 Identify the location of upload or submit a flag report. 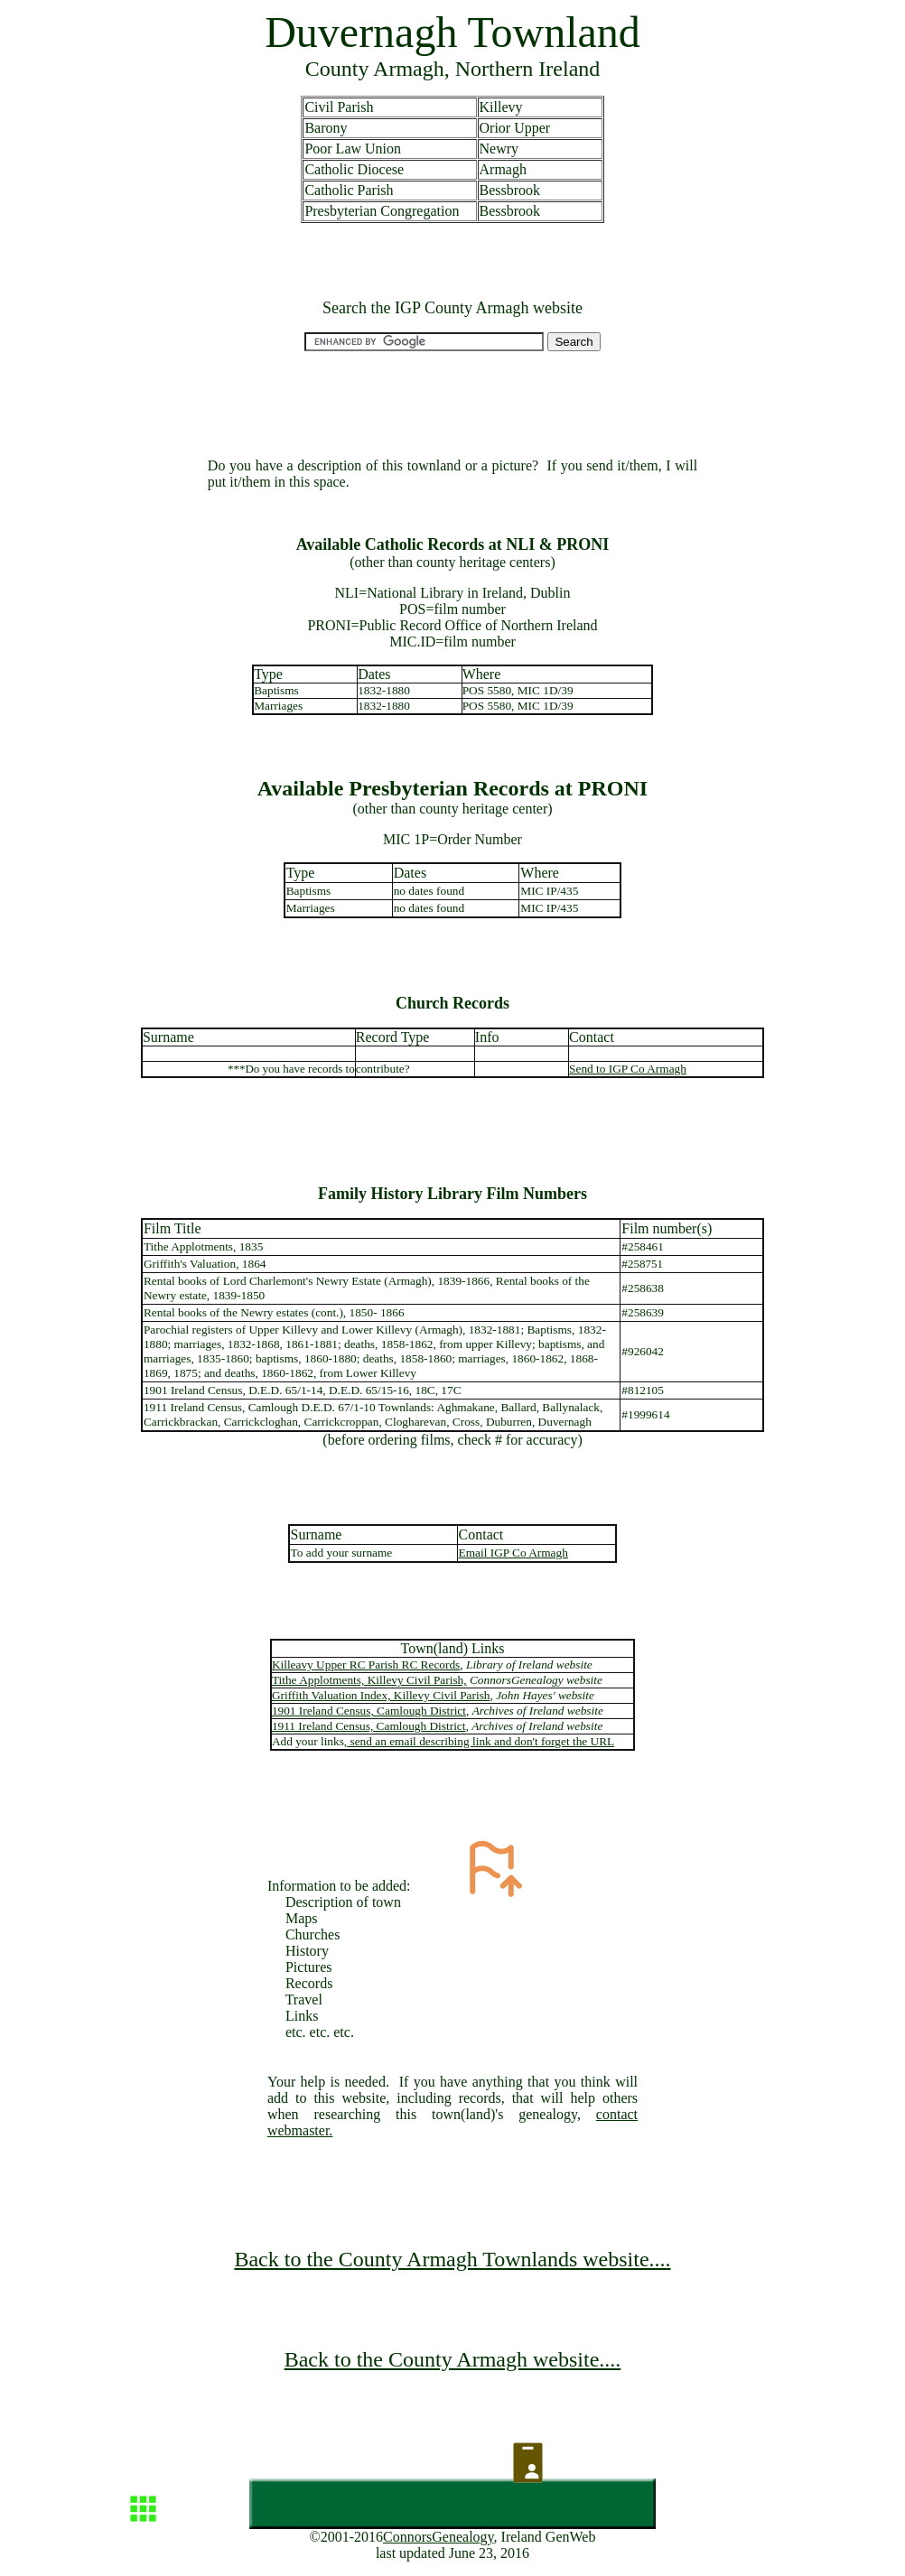
(491, 1866).